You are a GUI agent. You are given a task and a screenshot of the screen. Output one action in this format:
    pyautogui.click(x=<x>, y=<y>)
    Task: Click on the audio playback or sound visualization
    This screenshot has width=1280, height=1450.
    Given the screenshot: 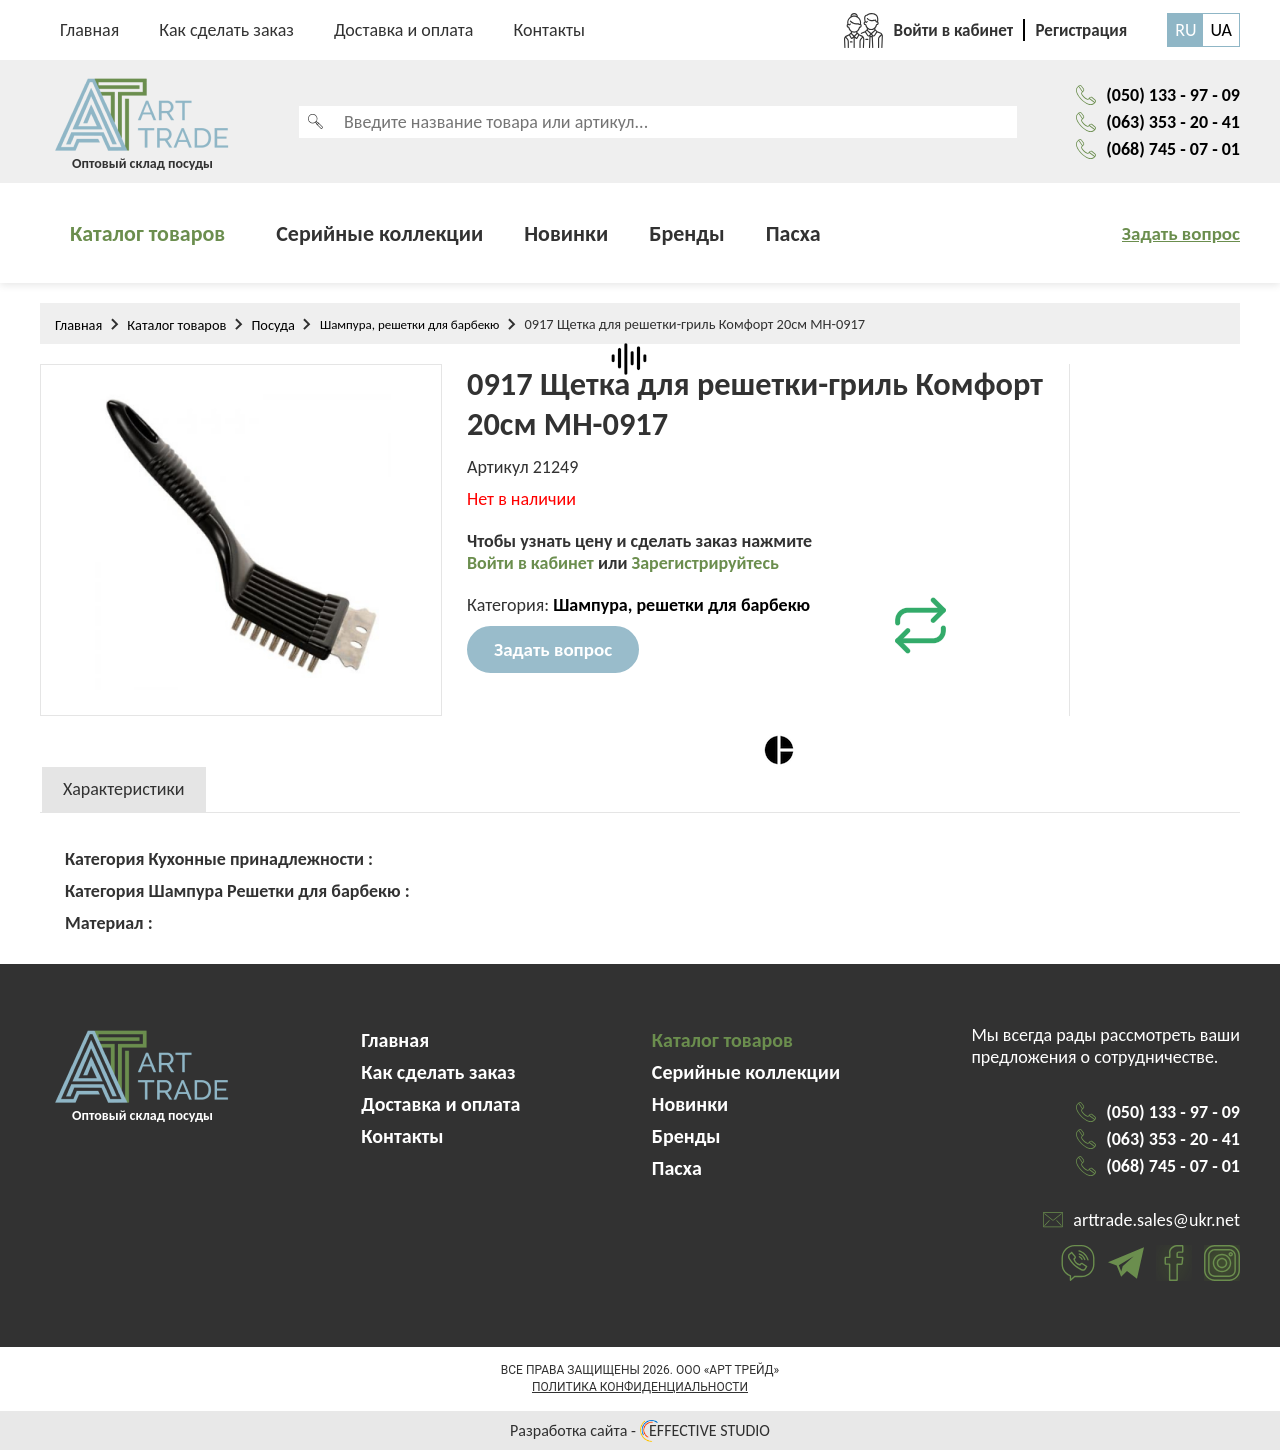 What is the action you would take?
    pyautogui.click(x=629, y=359)
    